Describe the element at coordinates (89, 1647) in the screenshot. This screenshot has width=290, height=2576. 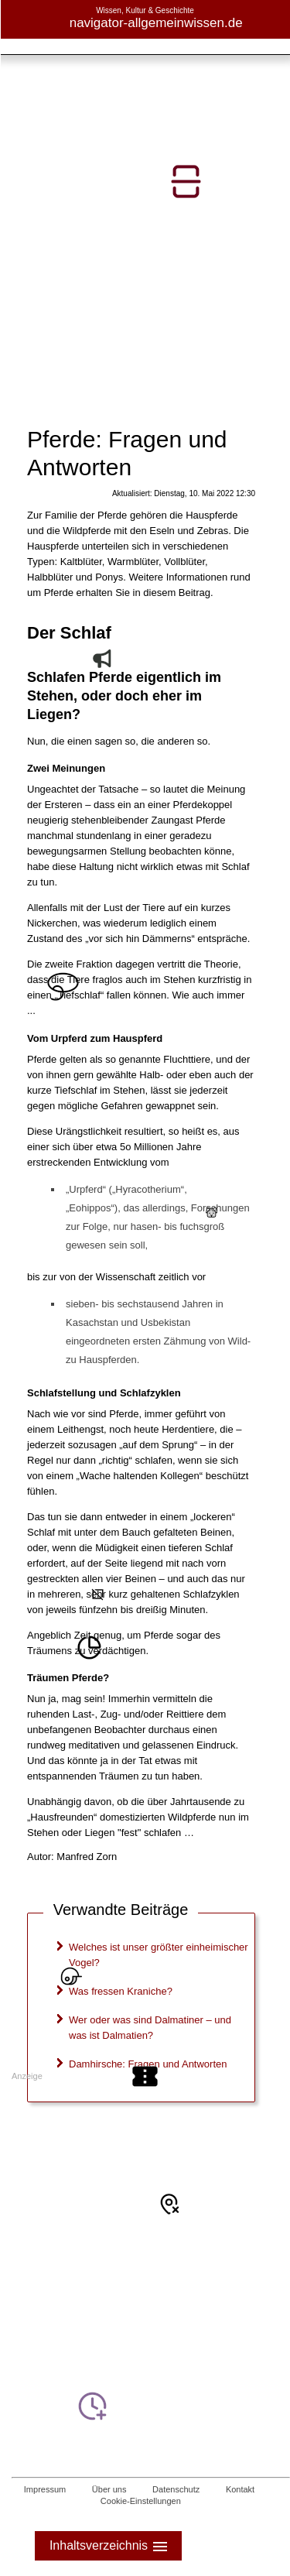
I see `view analytics breakdown` at that location.